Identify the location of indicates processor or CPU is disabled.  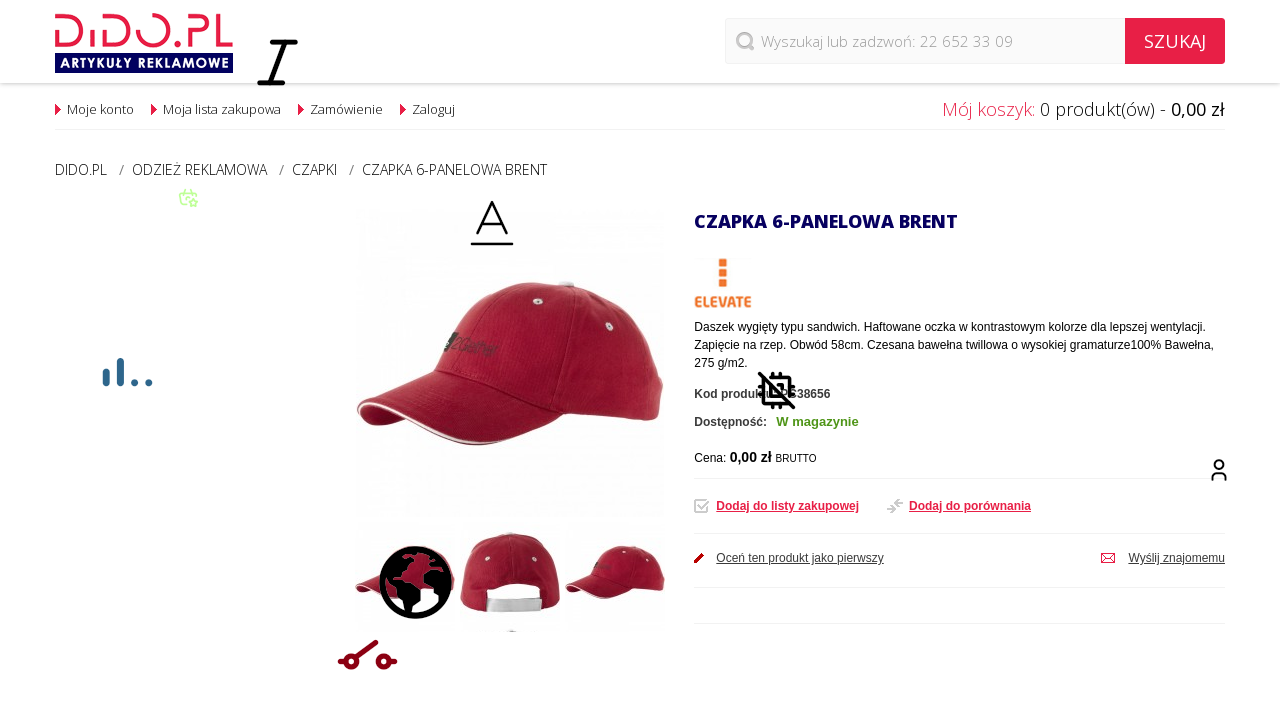
(776, 390).